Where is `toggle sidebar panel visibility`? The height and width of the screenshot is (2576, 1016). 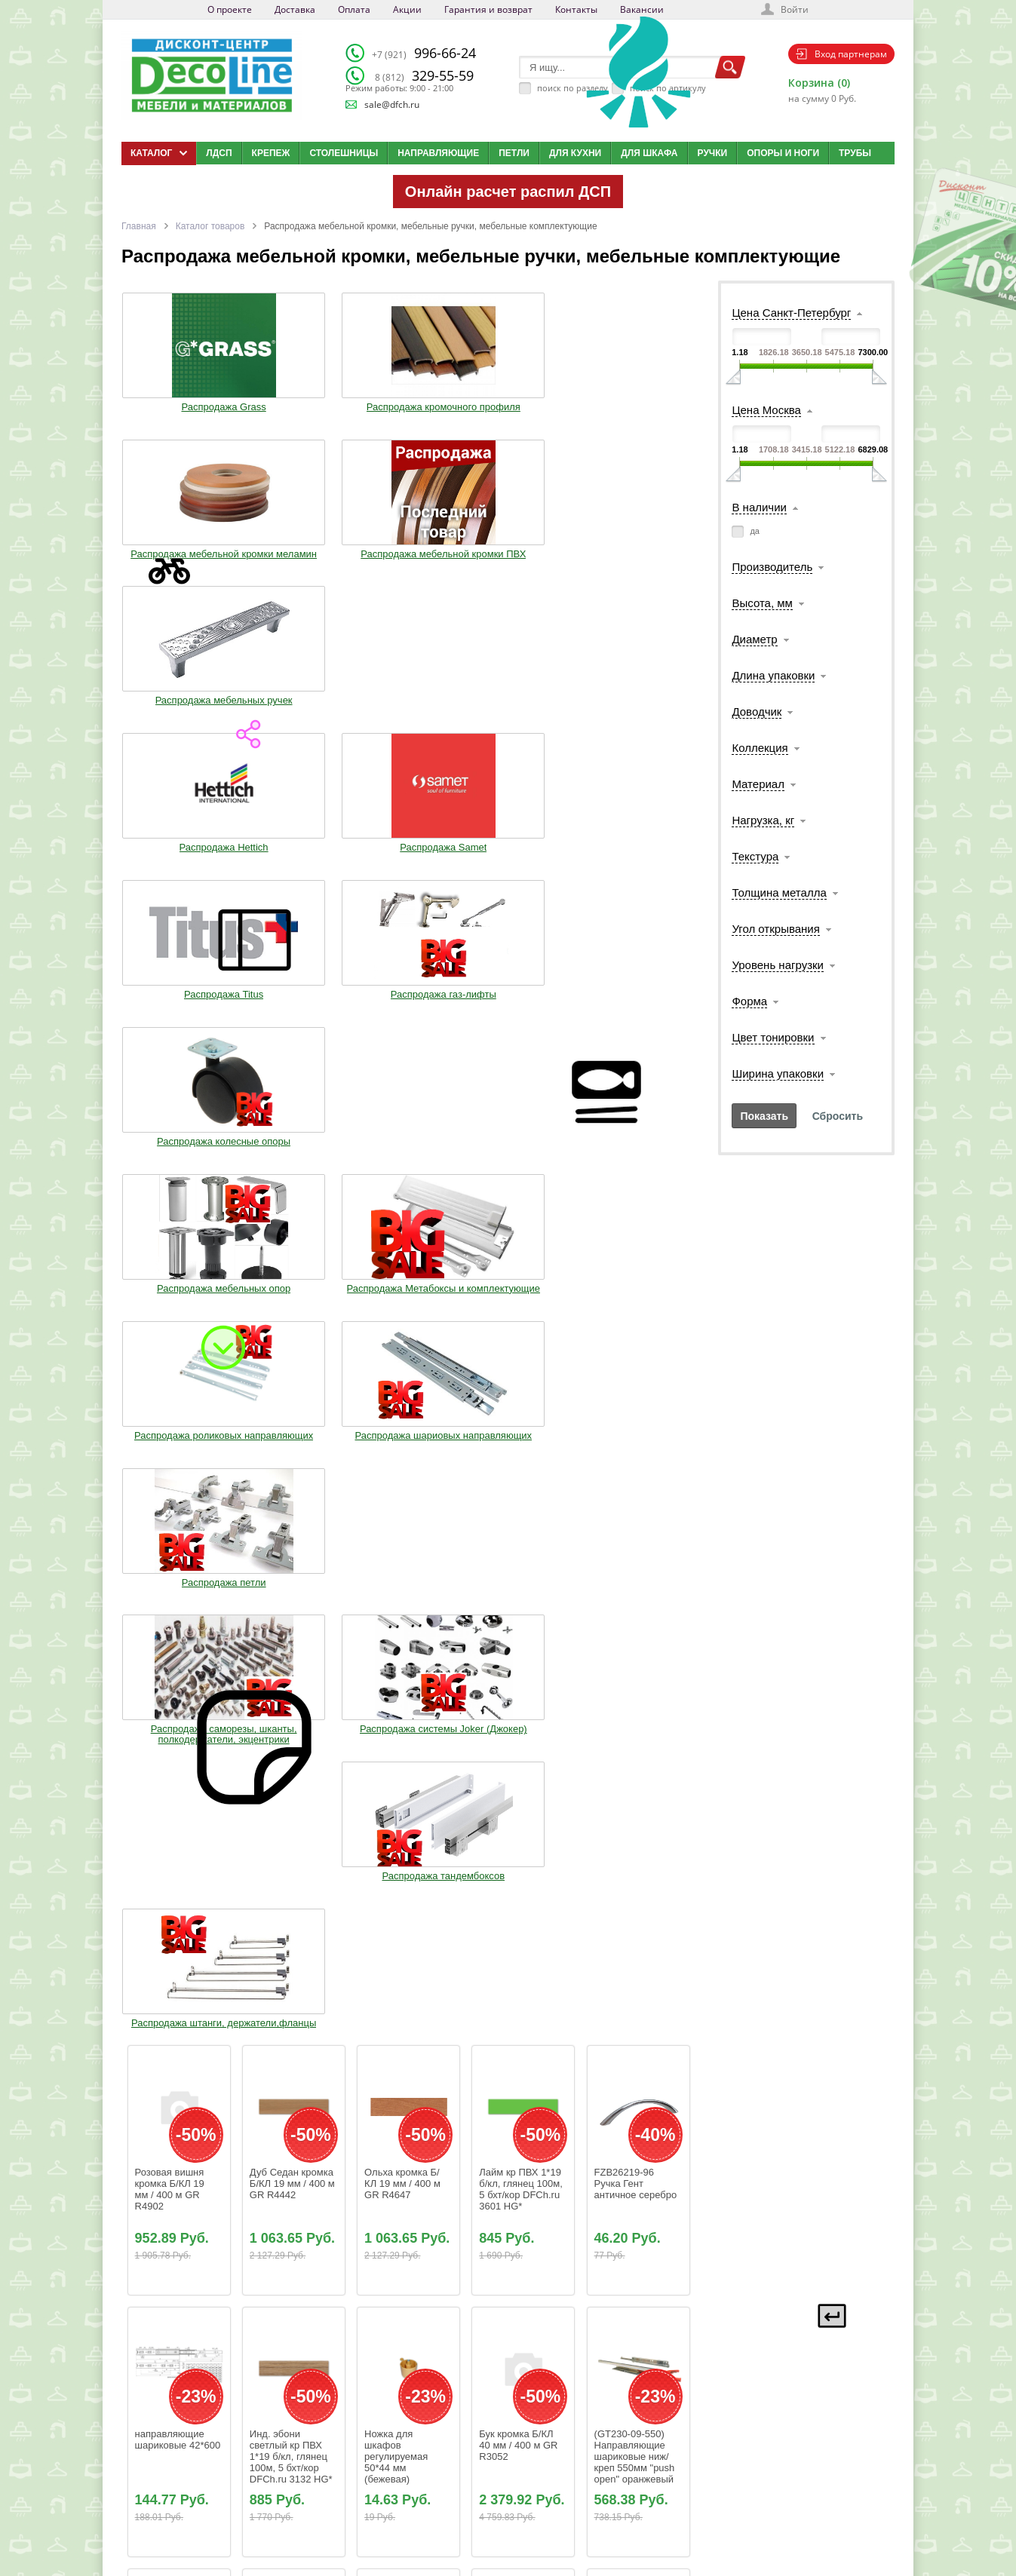
toggle sidebar panel visibility is located at coordinates (254, 940).